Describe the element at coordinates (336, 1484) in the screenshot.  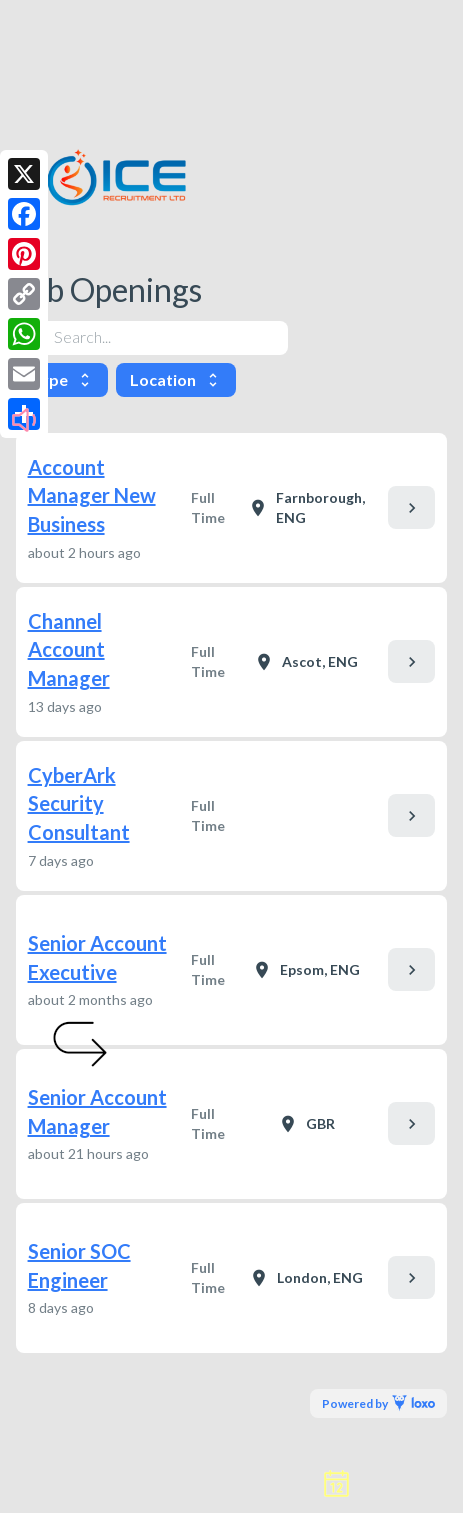
I see `view calendar or scheduled events` at that location.